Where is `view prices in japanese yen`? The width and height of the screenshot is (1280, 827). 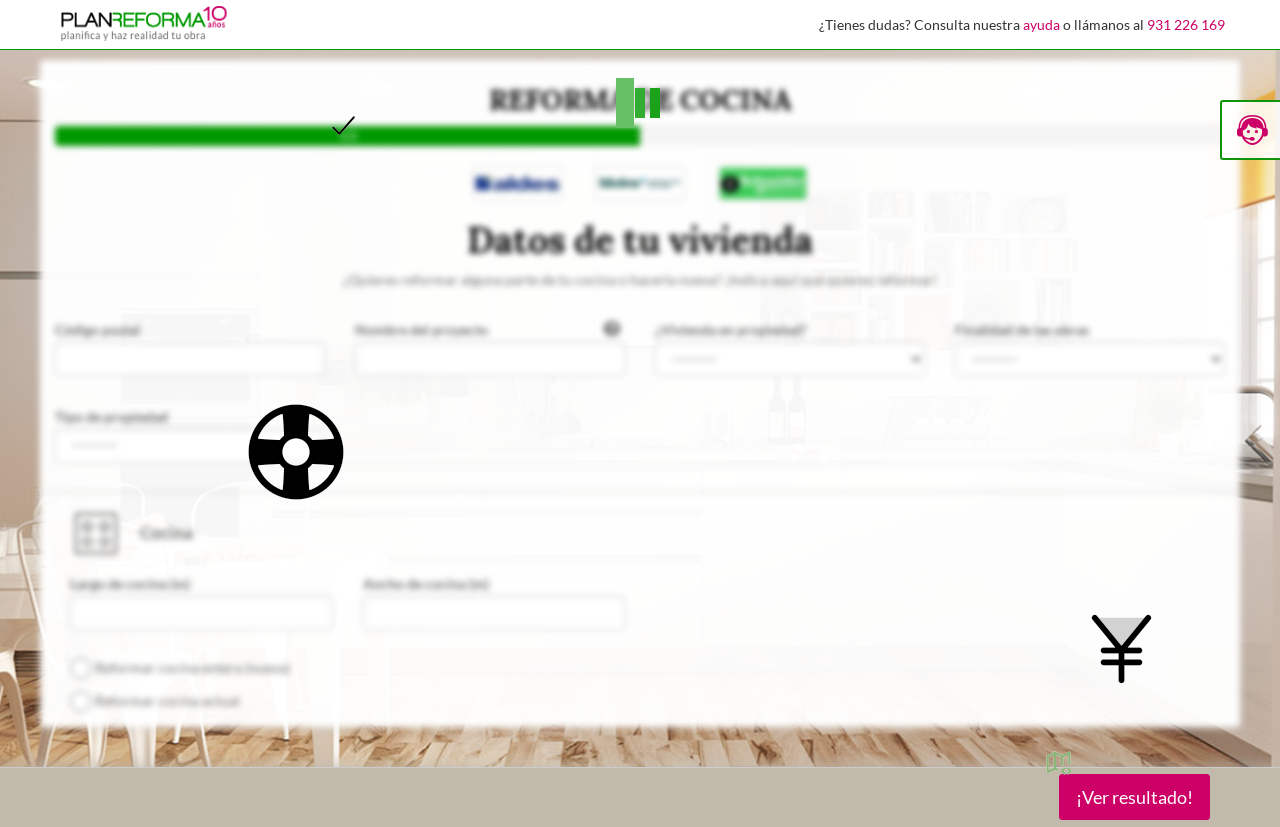 view prices in japanese yen is located at coordinates (1121, 647).